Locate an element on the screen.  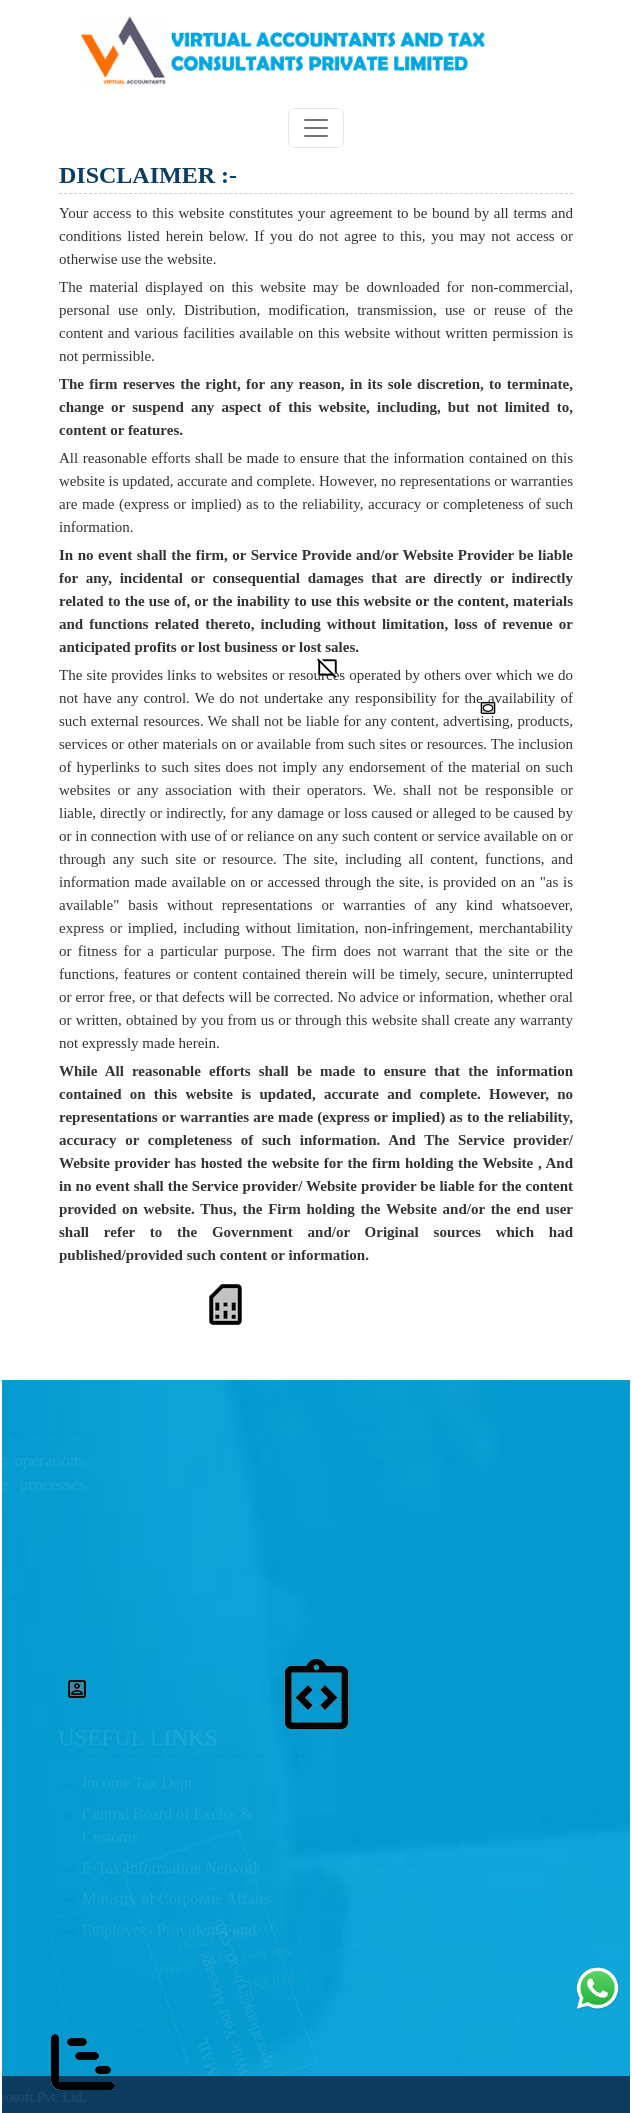
view sim card information is located at coordinates (225, 1304).